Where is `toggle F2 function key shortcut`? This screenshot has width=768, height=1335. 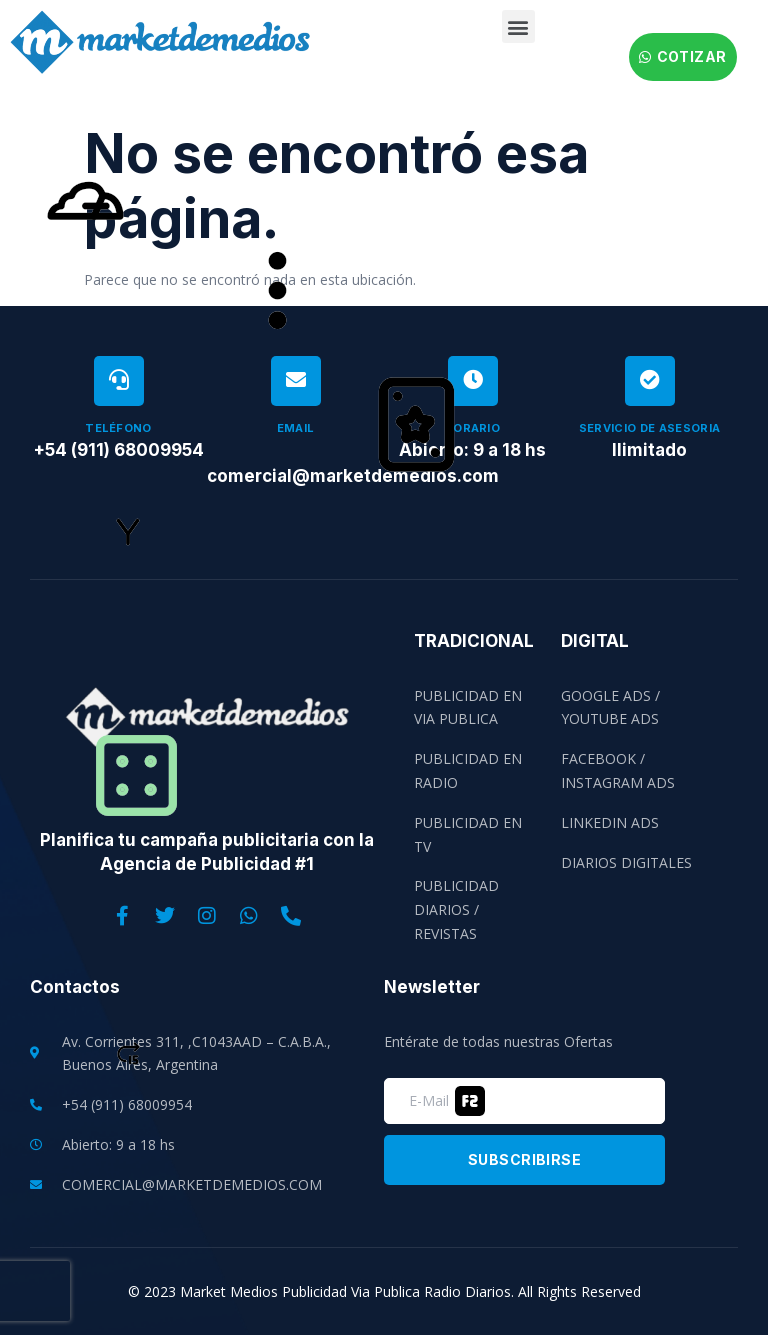
toggle F2 function key shortcut is located at coordinates (470, 1101).